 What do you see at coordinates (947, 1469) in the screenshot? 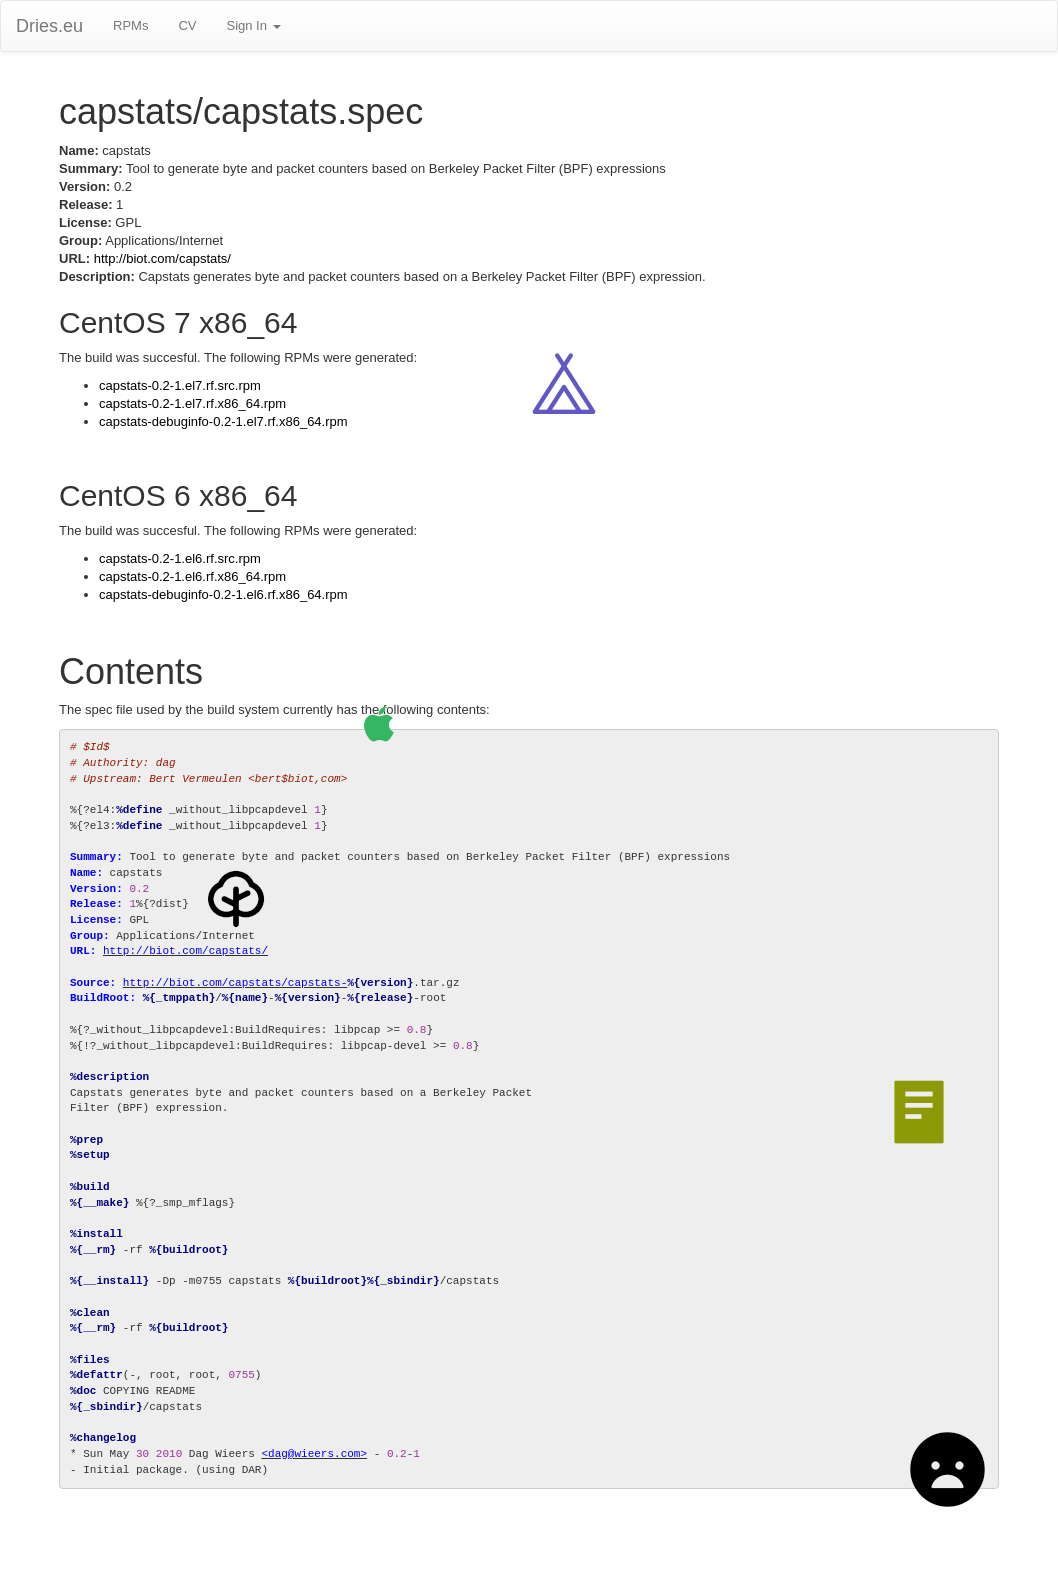
I see `leave negative feedback or reaction` at bounding box center [947, 1469].